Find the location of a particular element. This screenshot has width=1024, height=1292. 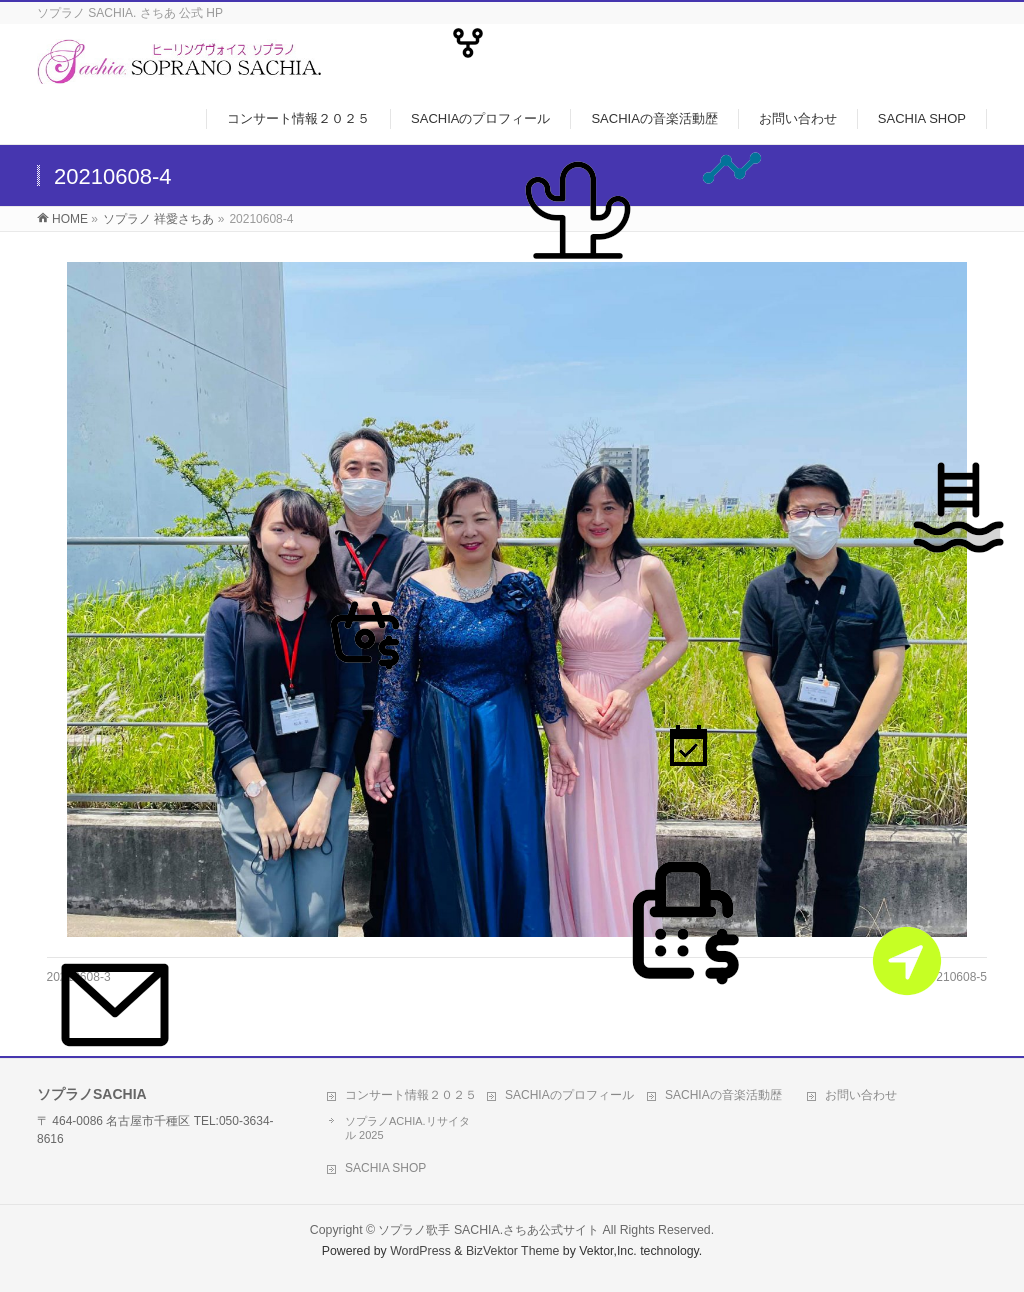

open point of sale system is located at coordinates (683, 923).